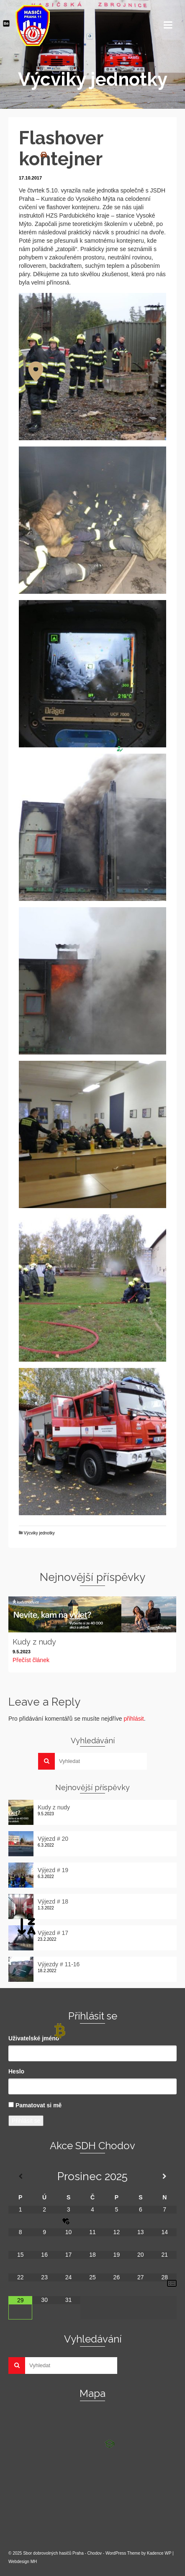 This screenshot has width=185, height=2576. Describe the element at coordinates (26, 1926) in the screenshot. I see `sort items alphabetically in descending order (Z to A)` at that location.